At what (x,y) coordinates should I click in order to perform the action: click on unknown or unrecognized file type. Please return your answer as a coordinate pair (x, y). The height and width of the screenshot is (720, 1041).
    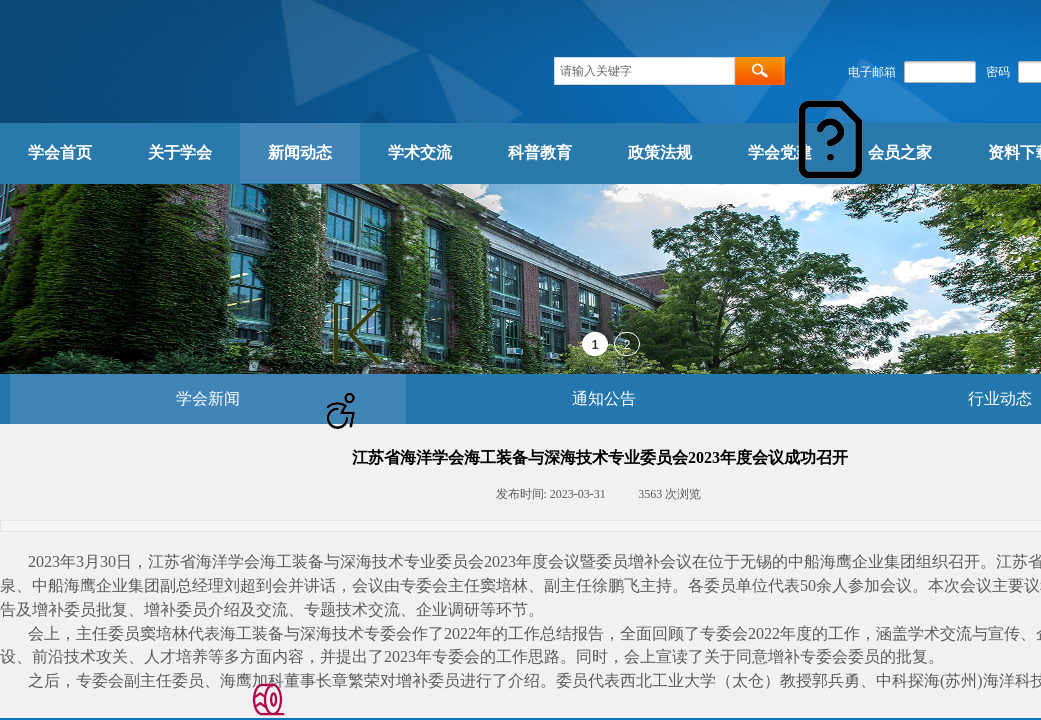
    Looking at the image, I should click on (830, 139).